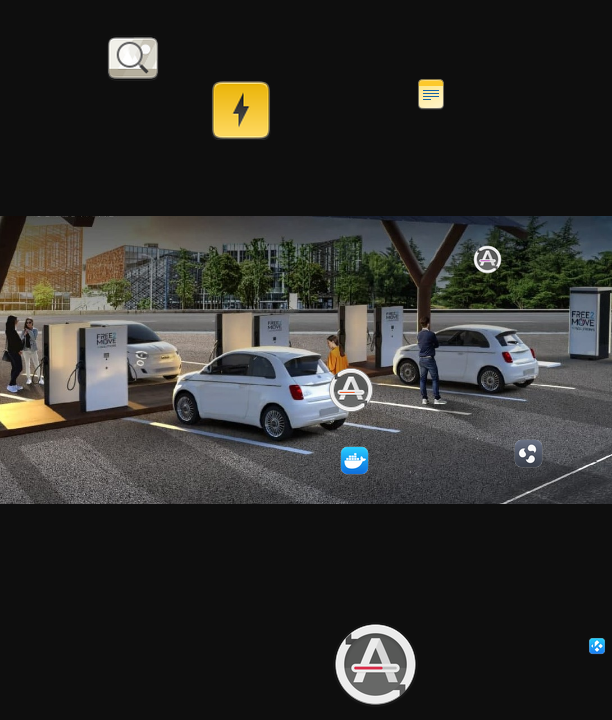  What do you see at coordinates (375, 664) in the screenshot?
I see `open the software updater application` at bounding box center [375, 664].